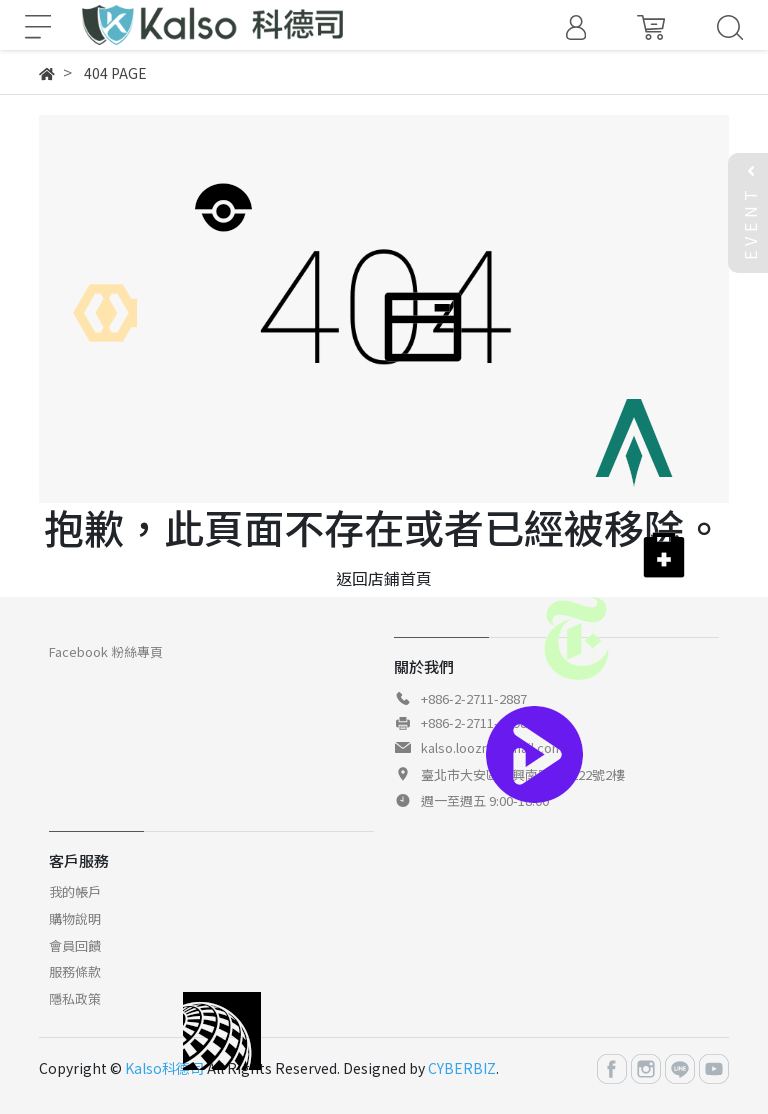  Describe the element at coordinates (576, 638) in the screenshot. I see `open the new york times app` at that location.